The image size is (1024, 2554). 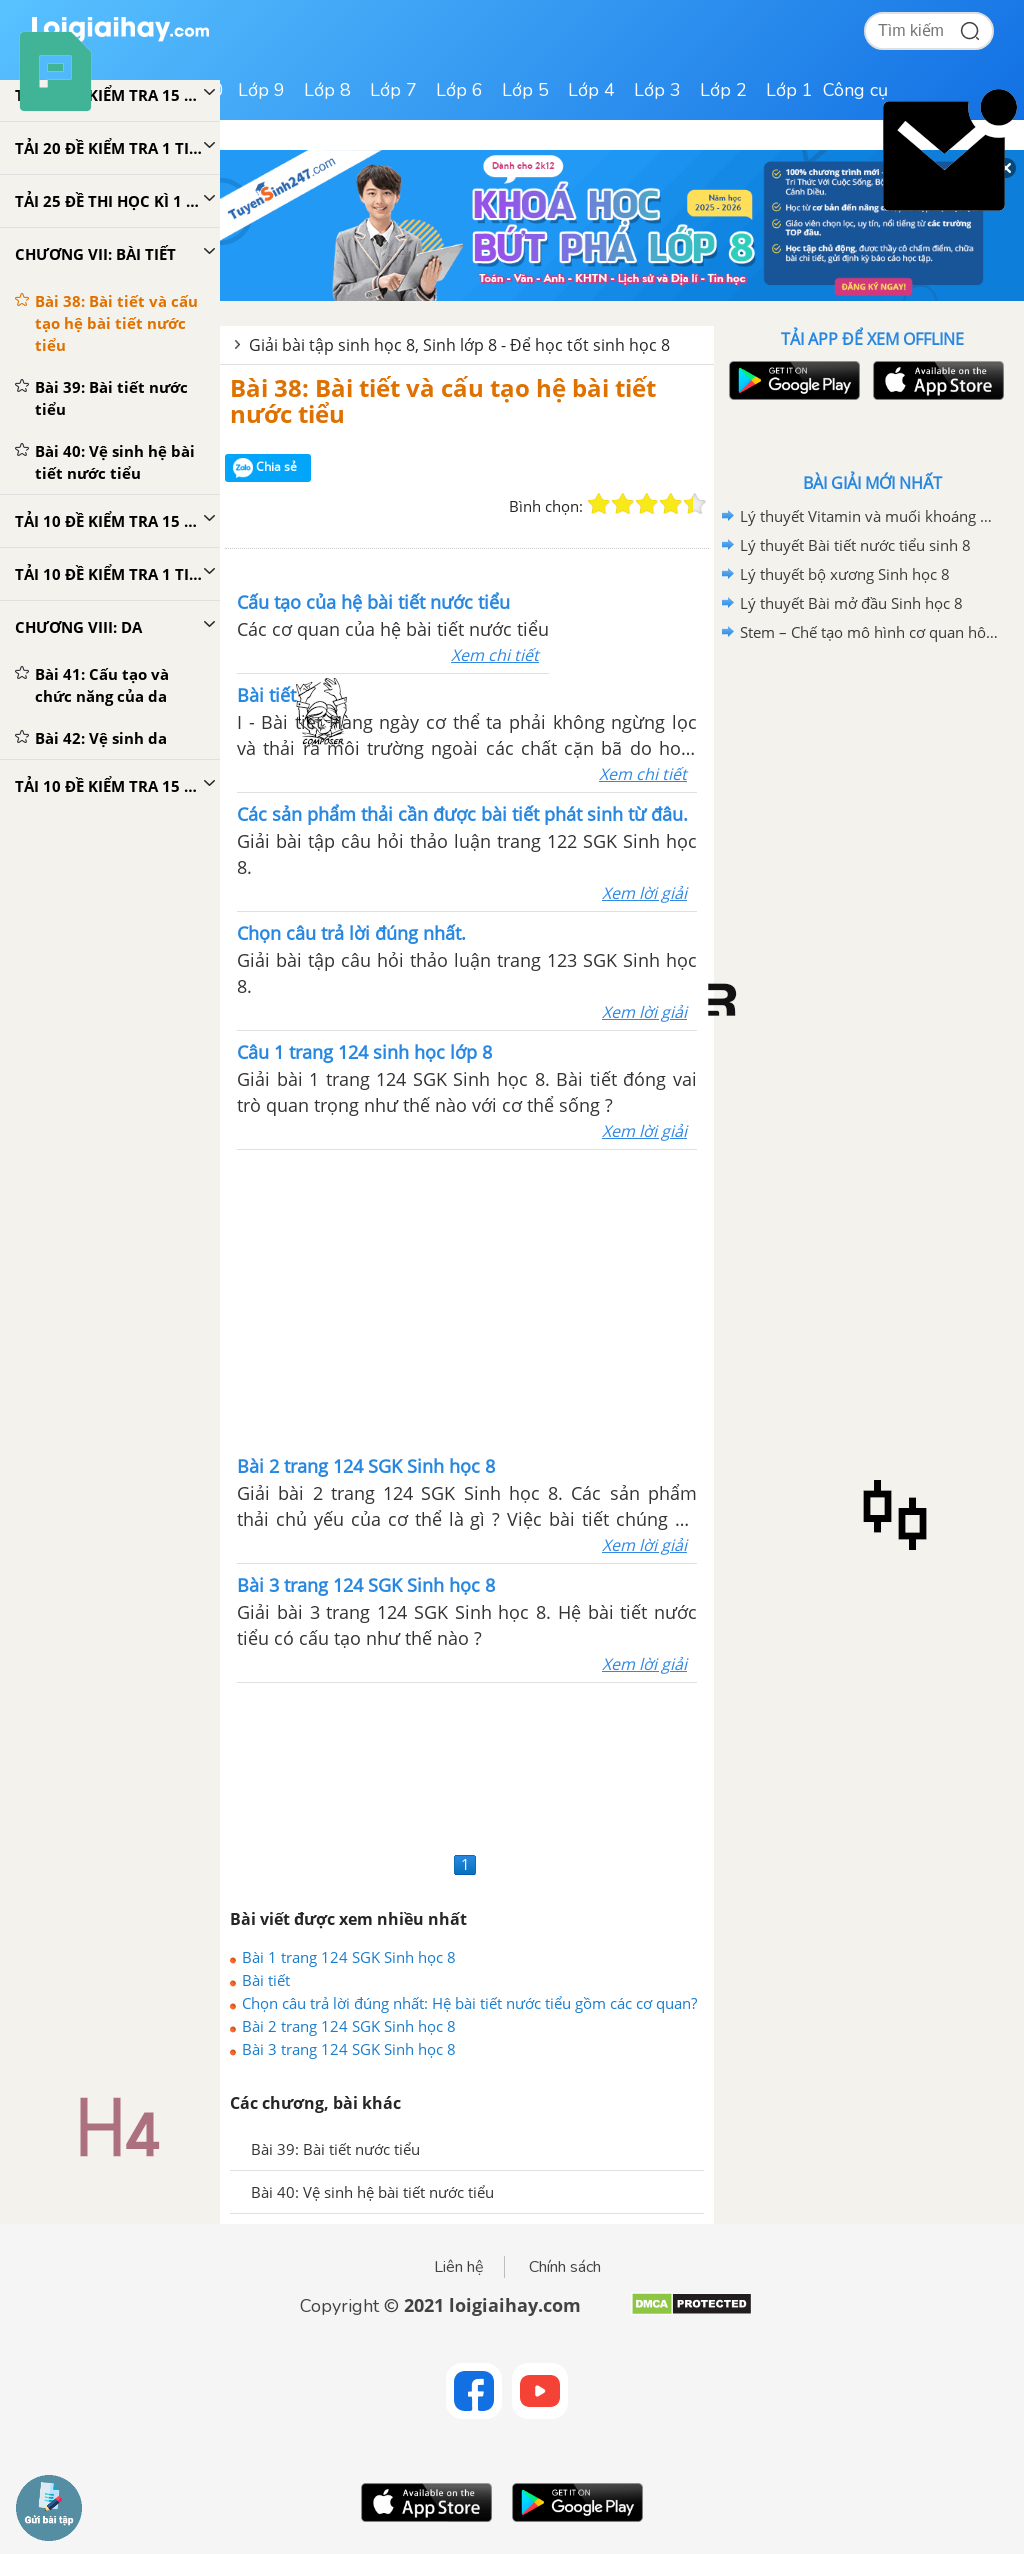 What do you see at coordinates (722, 1001) in the screenshot?
I see `remix run framework logo` at bounding box center [722, 1001].